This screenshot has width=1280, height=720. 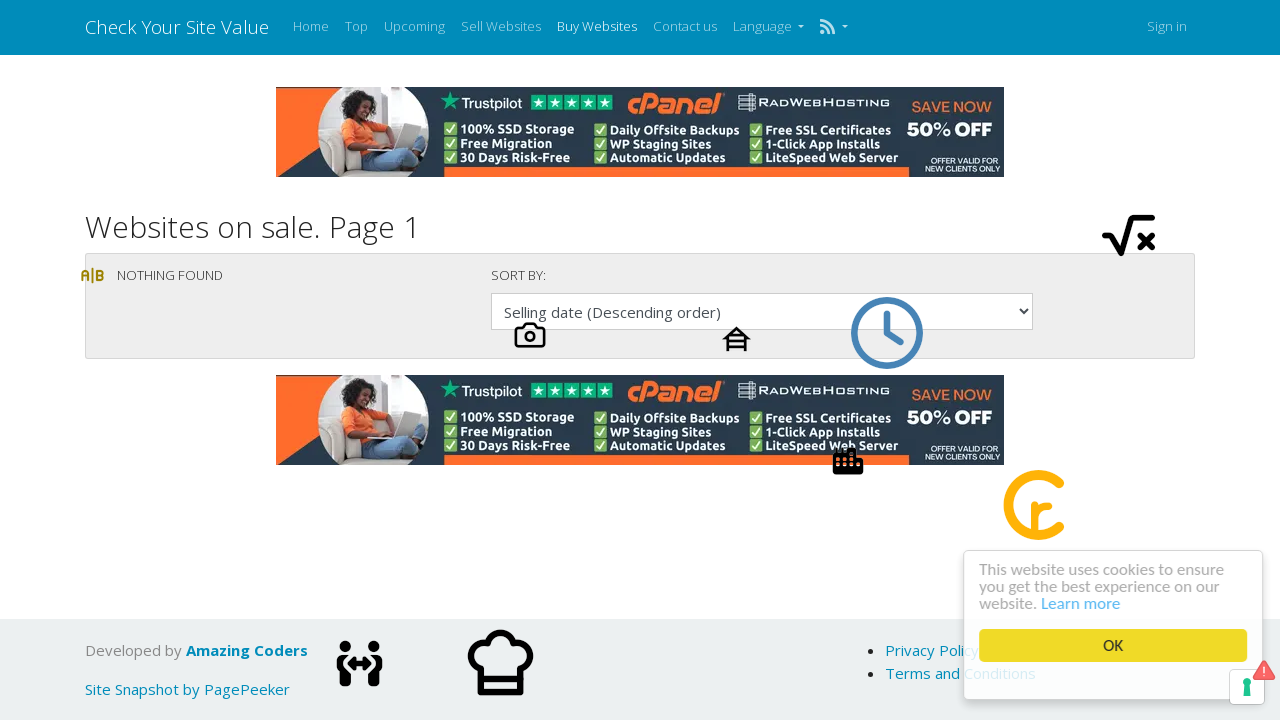 I want to click on access cooking or recipe features, so click(x=500, y=662).